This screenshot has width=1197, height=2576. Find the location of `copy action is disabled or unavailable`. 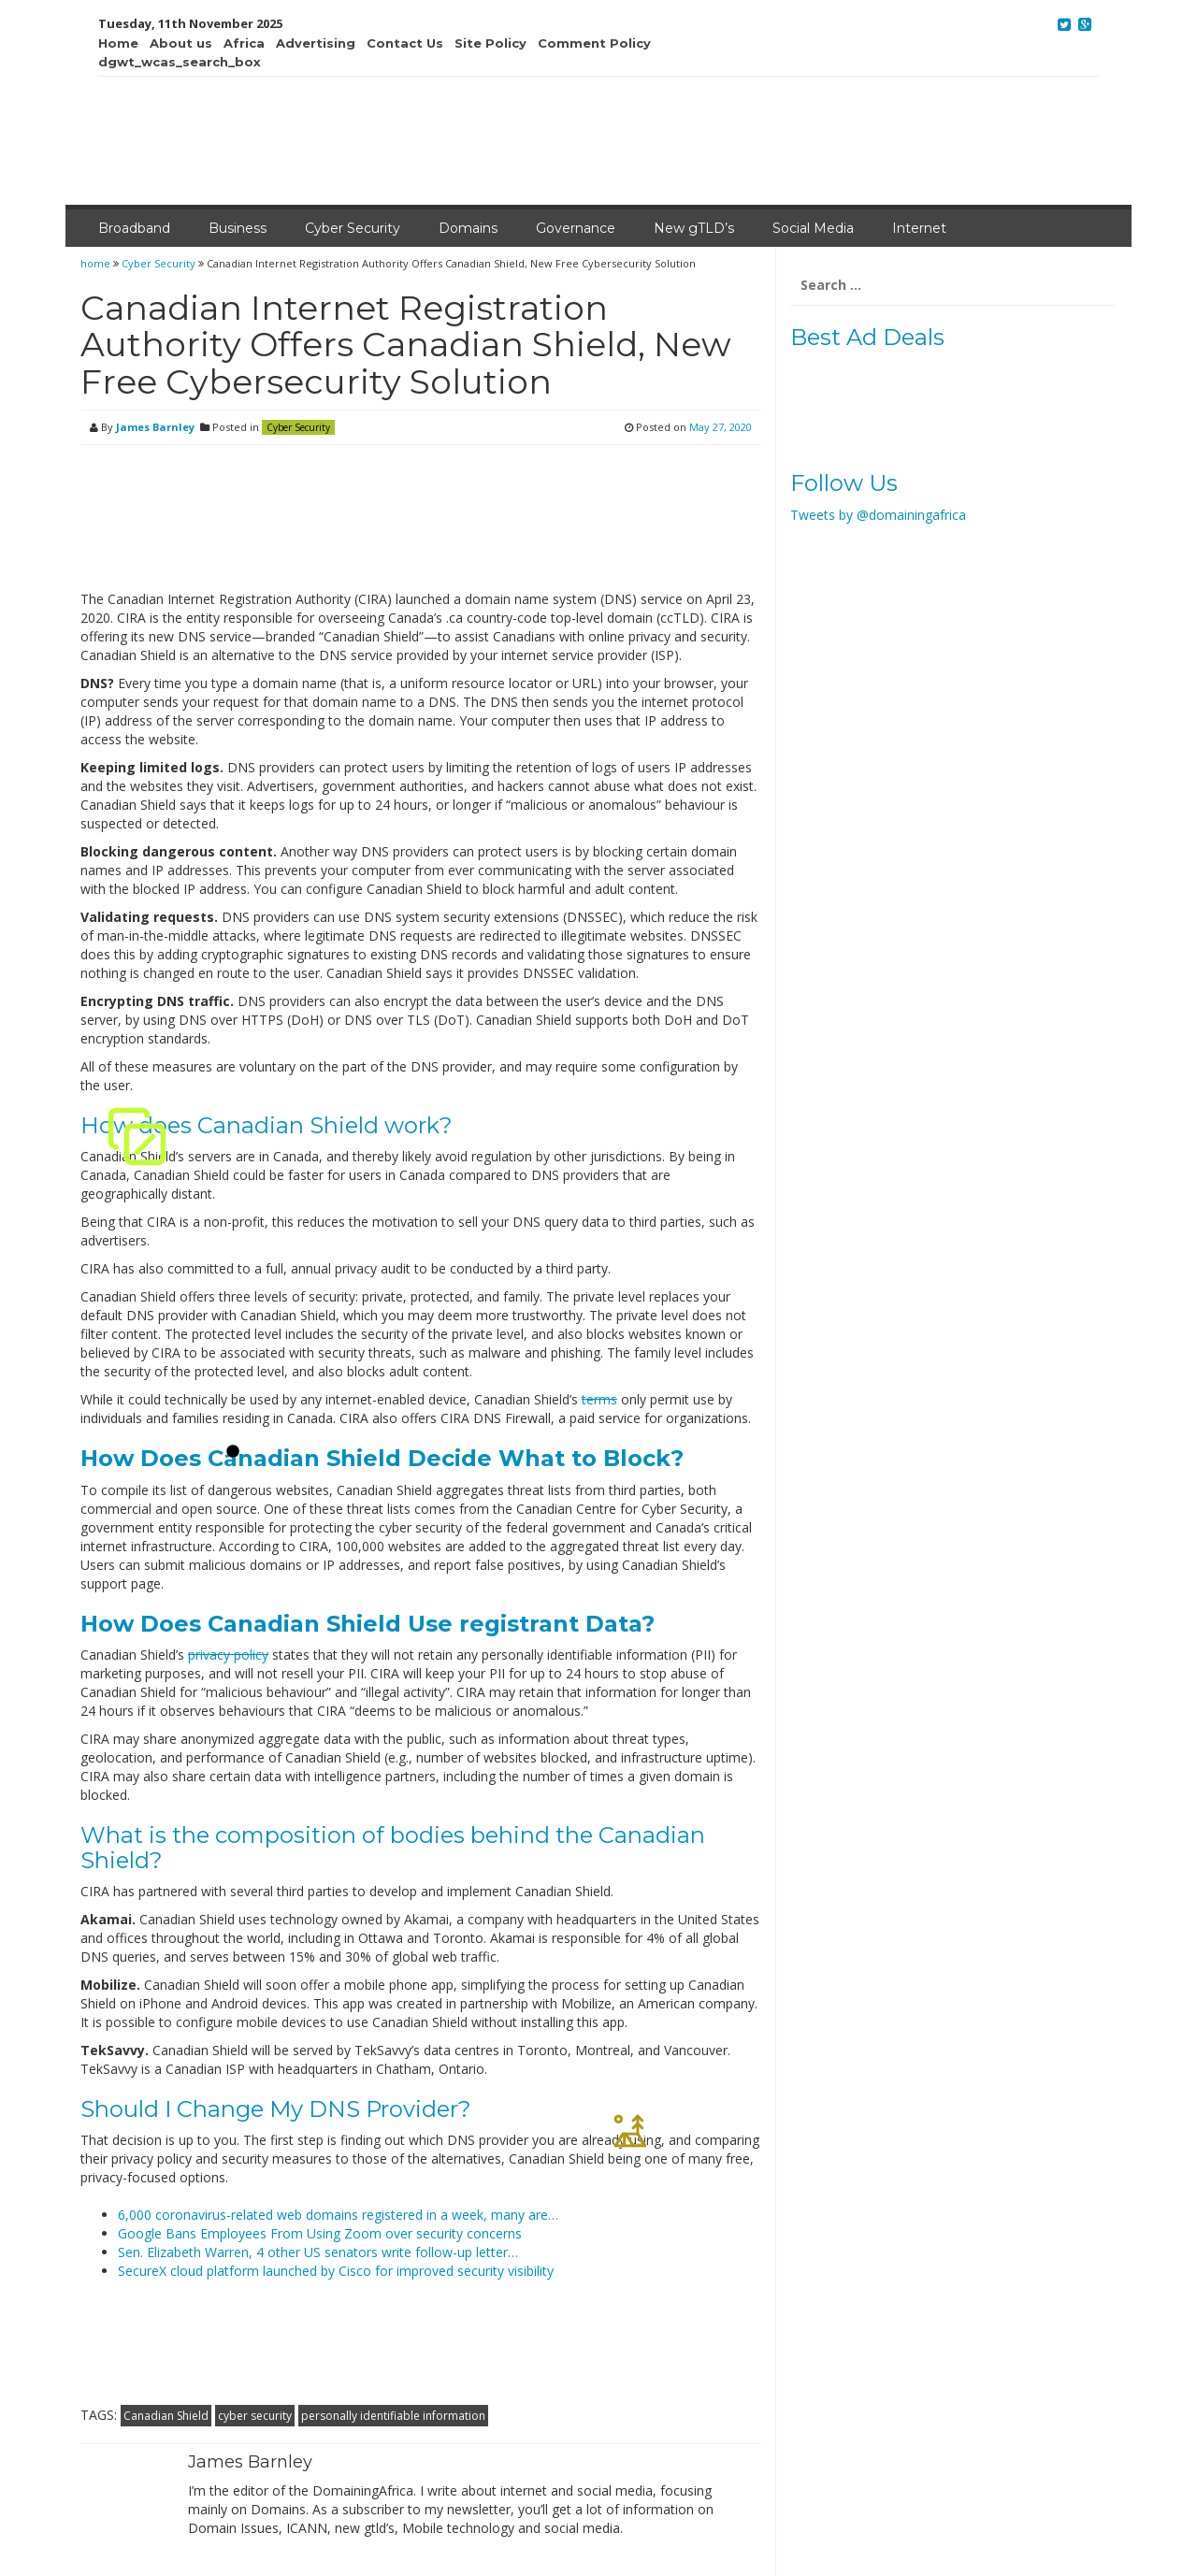

copy action is disabled or unavailable is located at coordinates (137, 1136).